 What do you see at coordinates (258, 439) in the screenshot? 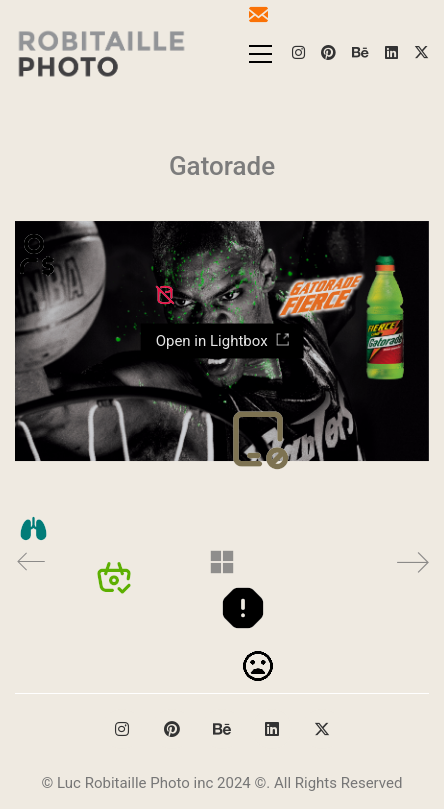
I see `cancel iPad connection or pairing` at bounding box center [258, 439].